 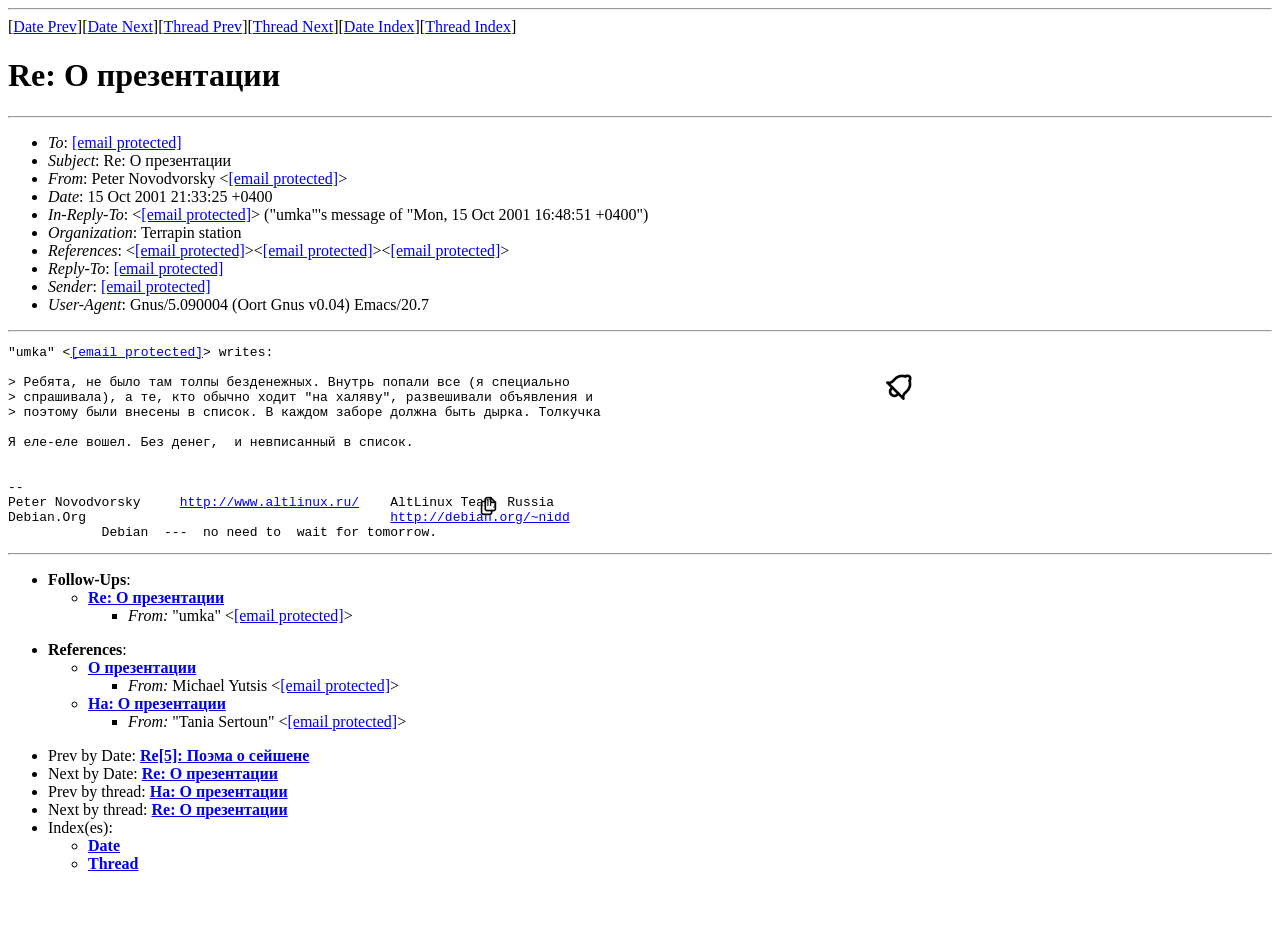 I want to click on view multiple files or documents, so click(x=488, y=506).